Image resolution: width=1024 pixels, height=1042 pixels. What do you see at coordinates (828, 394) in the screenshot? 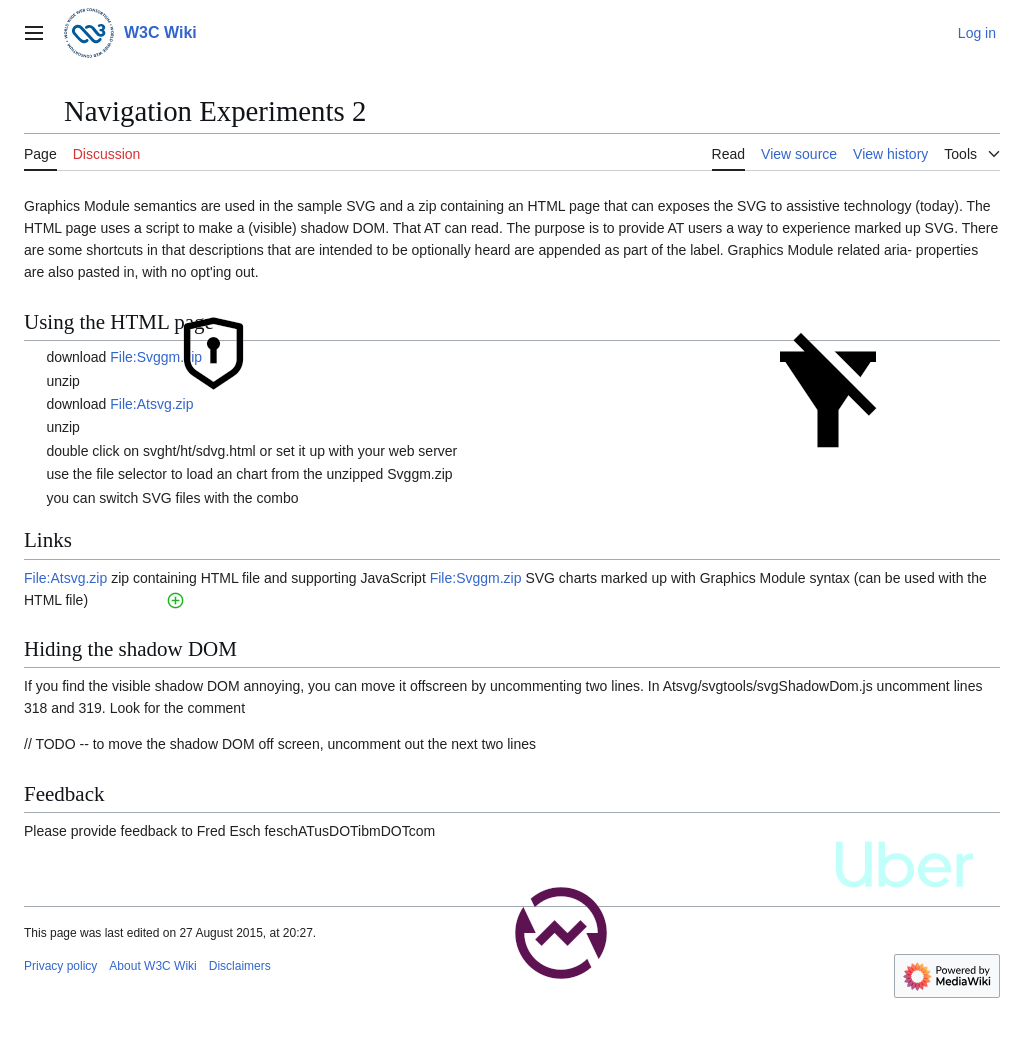
I see `clear all active filters` at bounding box center [828, 394].